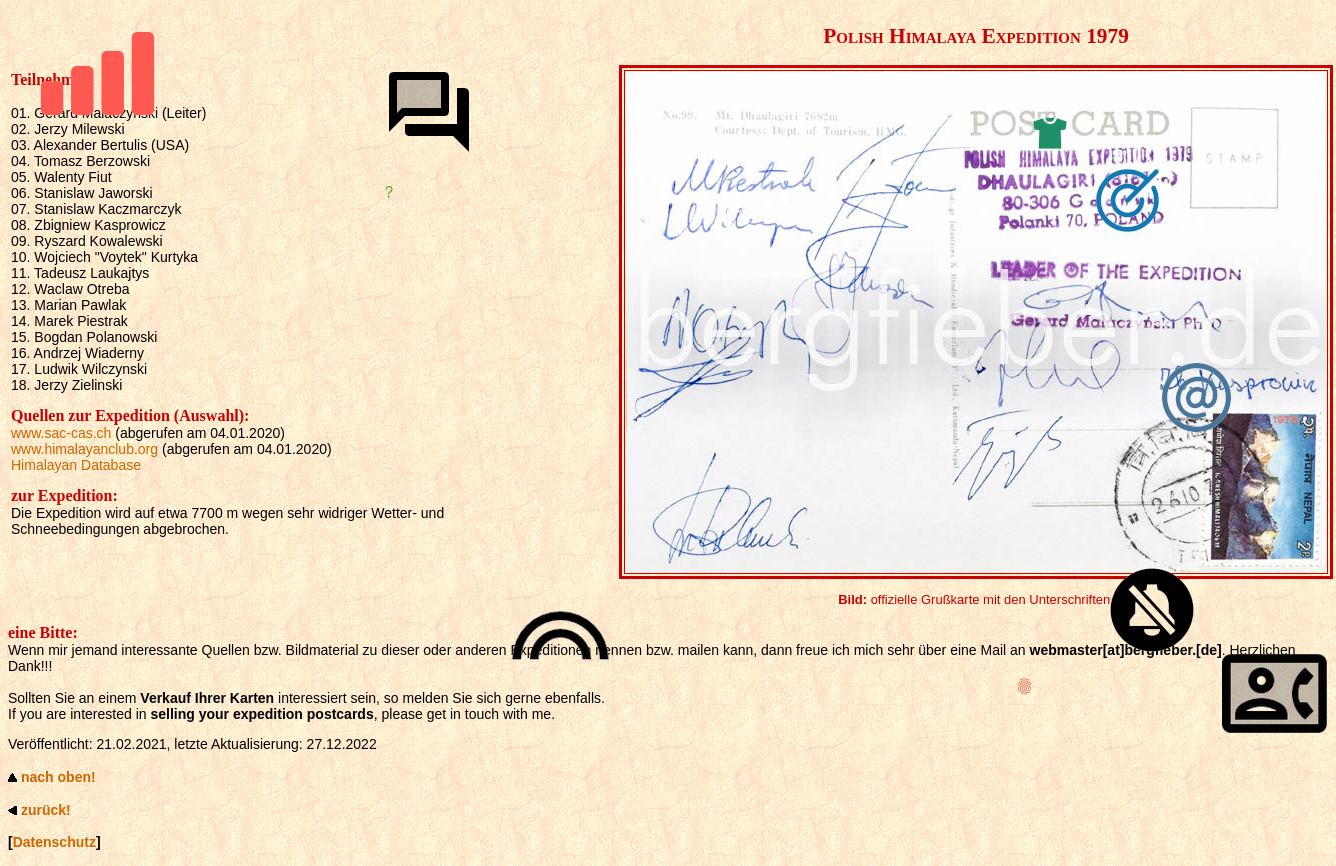  I want to click on open forum or group discussion, so click(429, 112).